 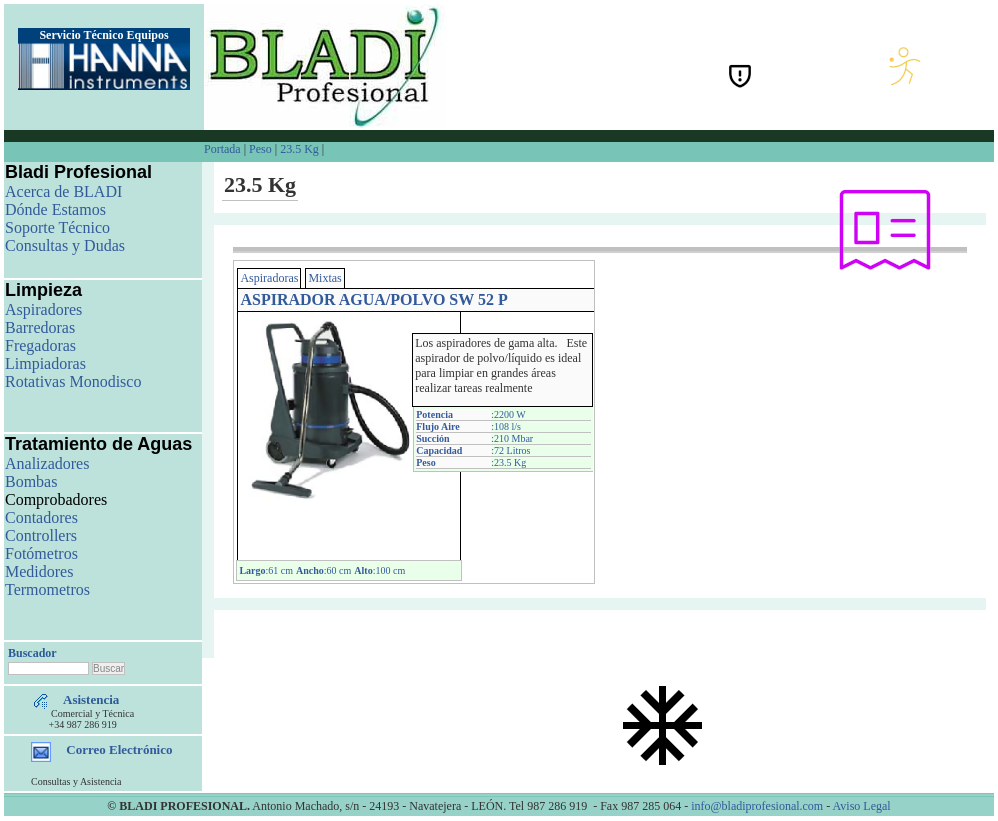 I want to click on throw or toss an item, so click(x=903, y=65).